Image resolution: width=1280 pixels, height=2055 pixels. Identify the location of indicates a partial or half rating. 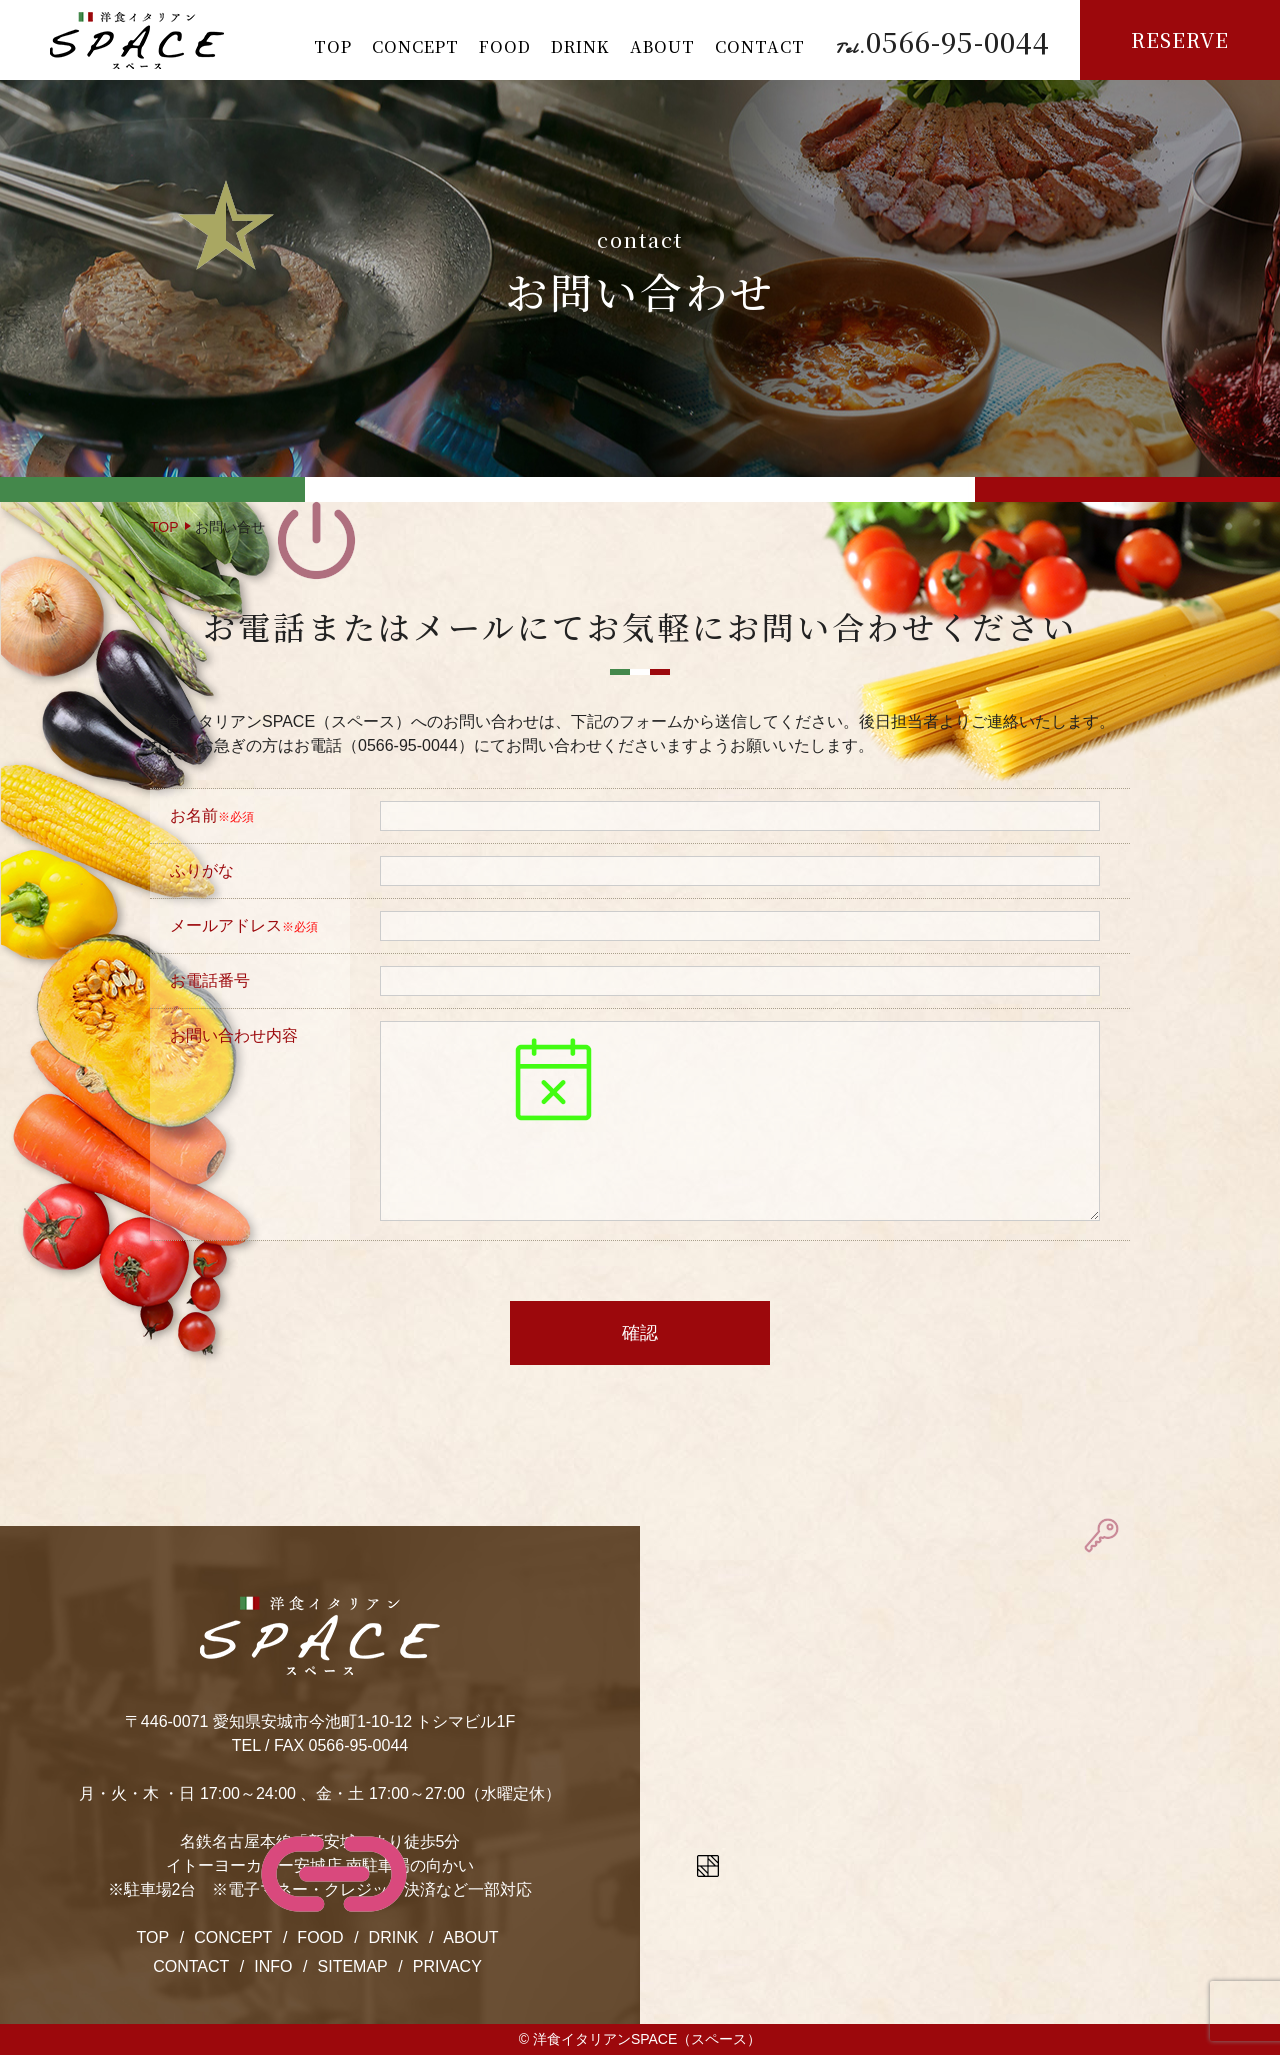
(226, 225).